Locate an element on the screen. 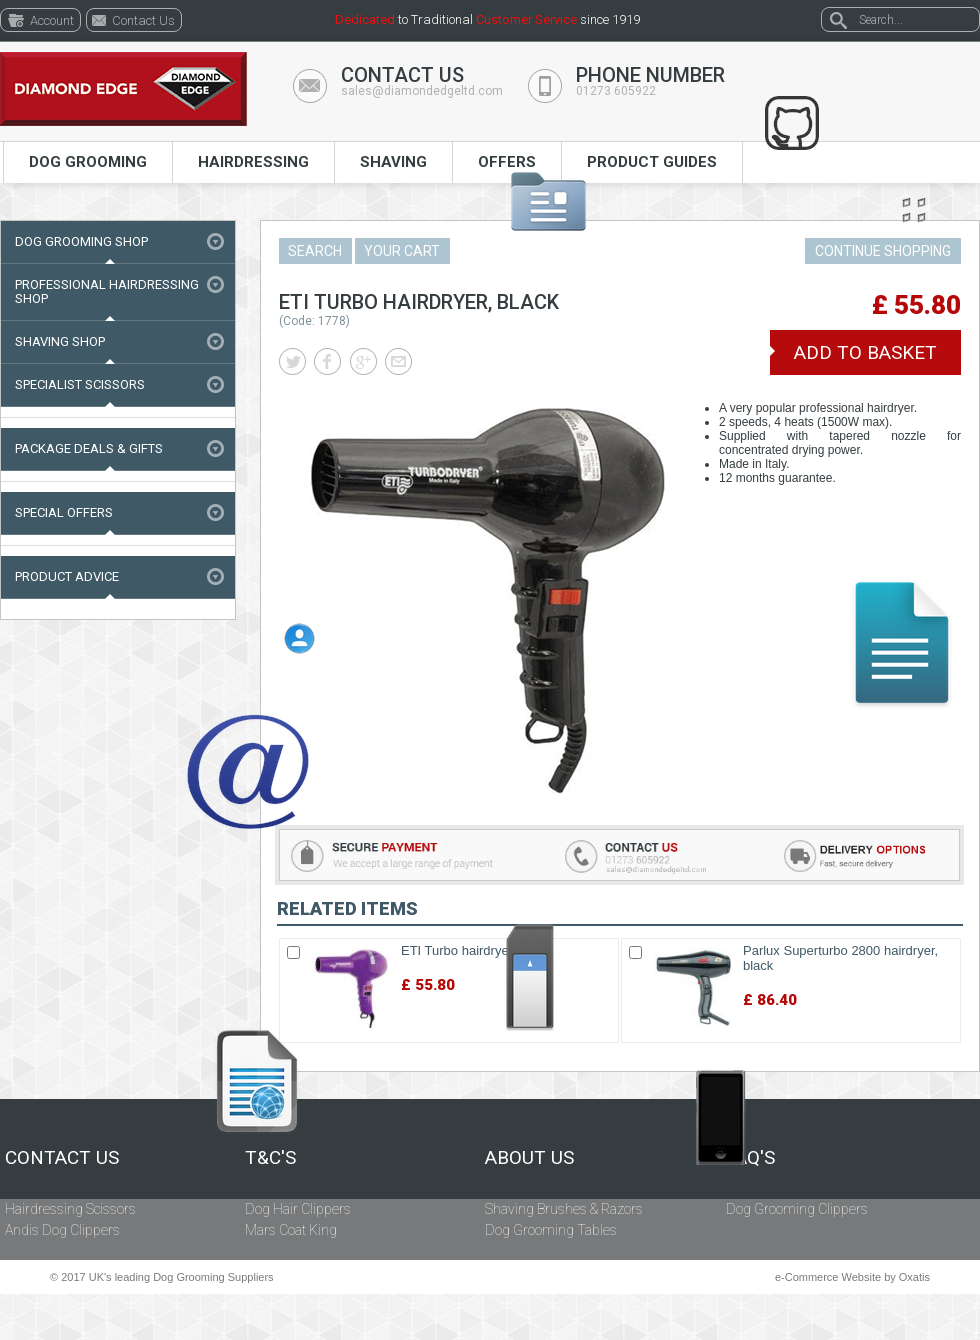 This screenshot has height=1340, width=980. access memory stick or removable storage is located at coordinates (529, 977).